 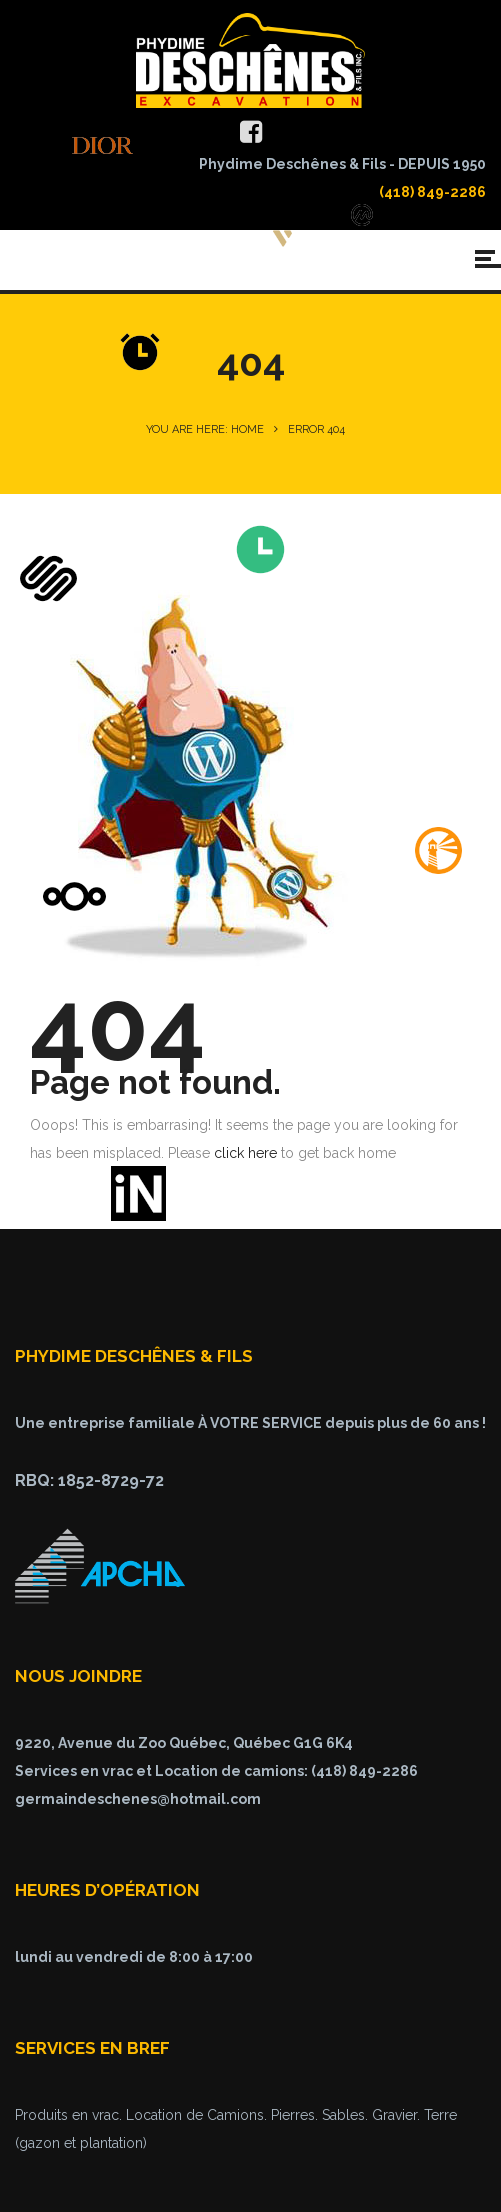 What do you see at coordinates (362, 215) in the screenshot?
I see `open CoinMarketCap app` at bounding box center [362, 215].